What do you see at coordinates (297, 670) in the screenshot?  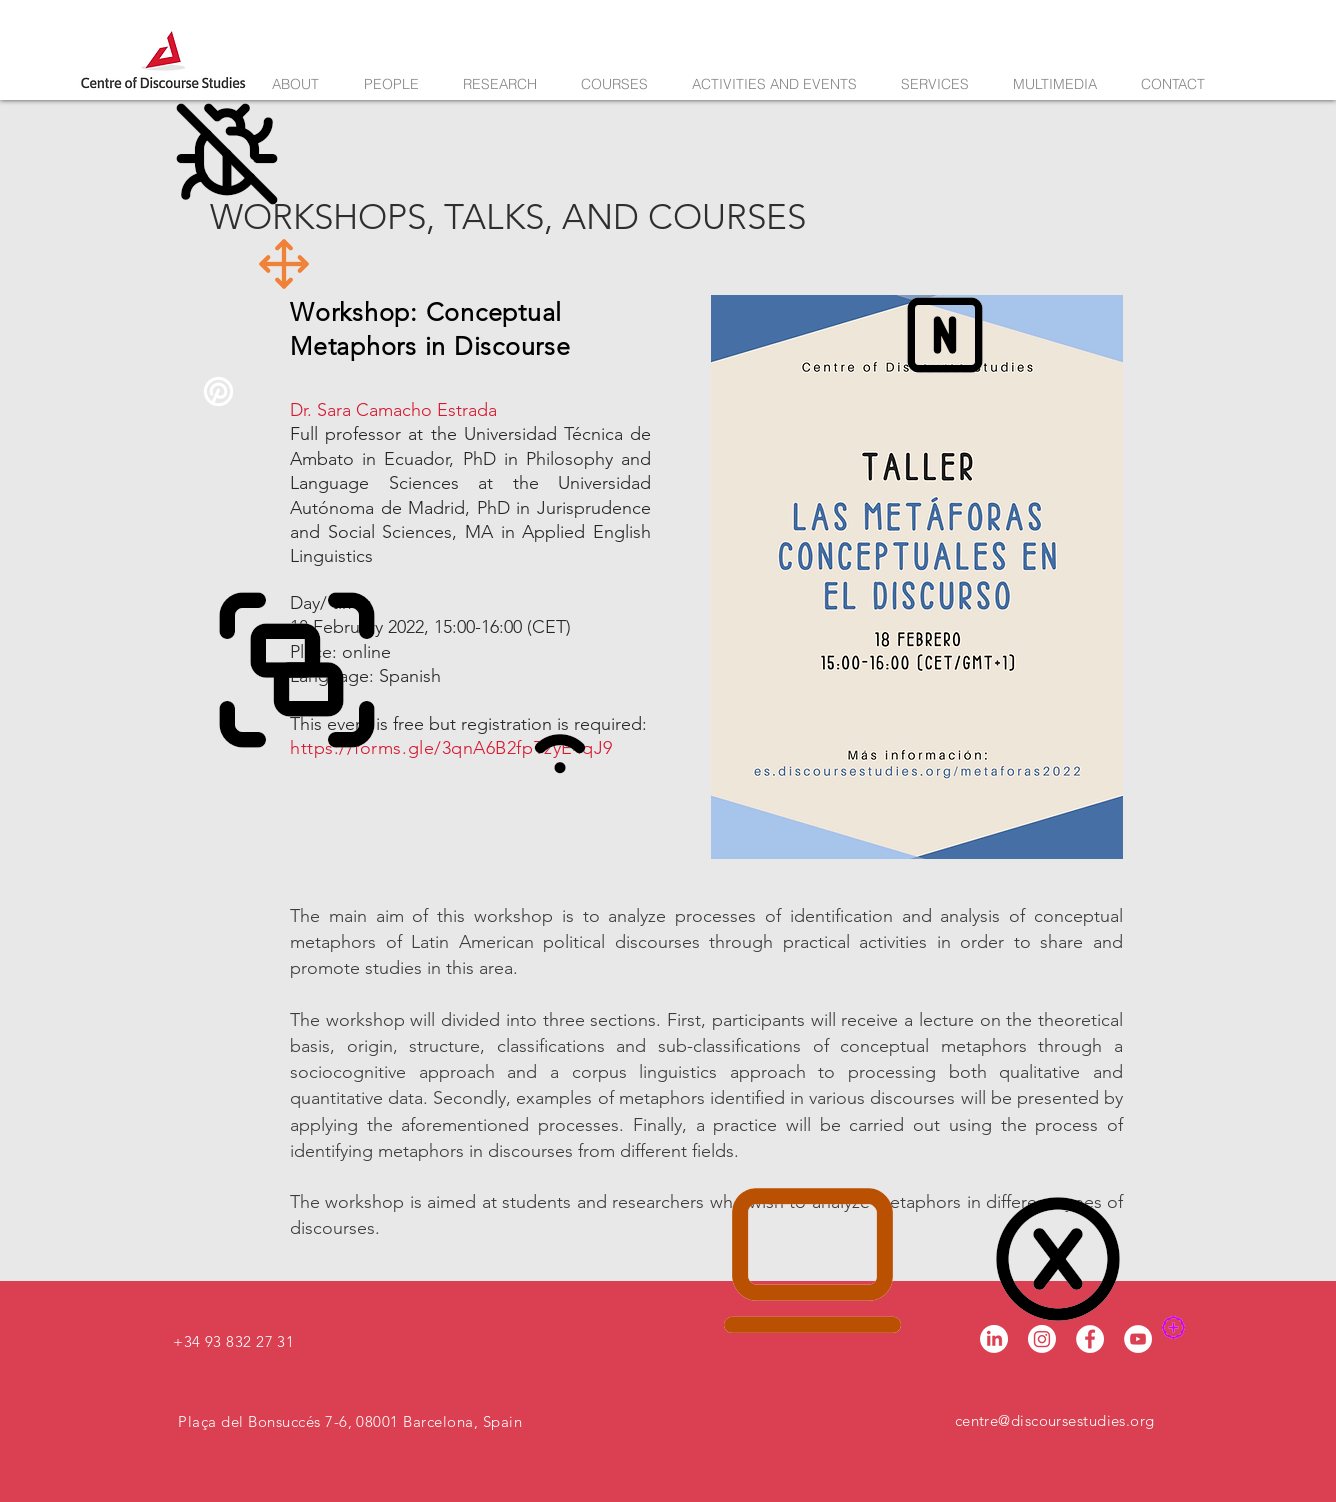 I see `group selected objects together` at bounding box center [297, 670].